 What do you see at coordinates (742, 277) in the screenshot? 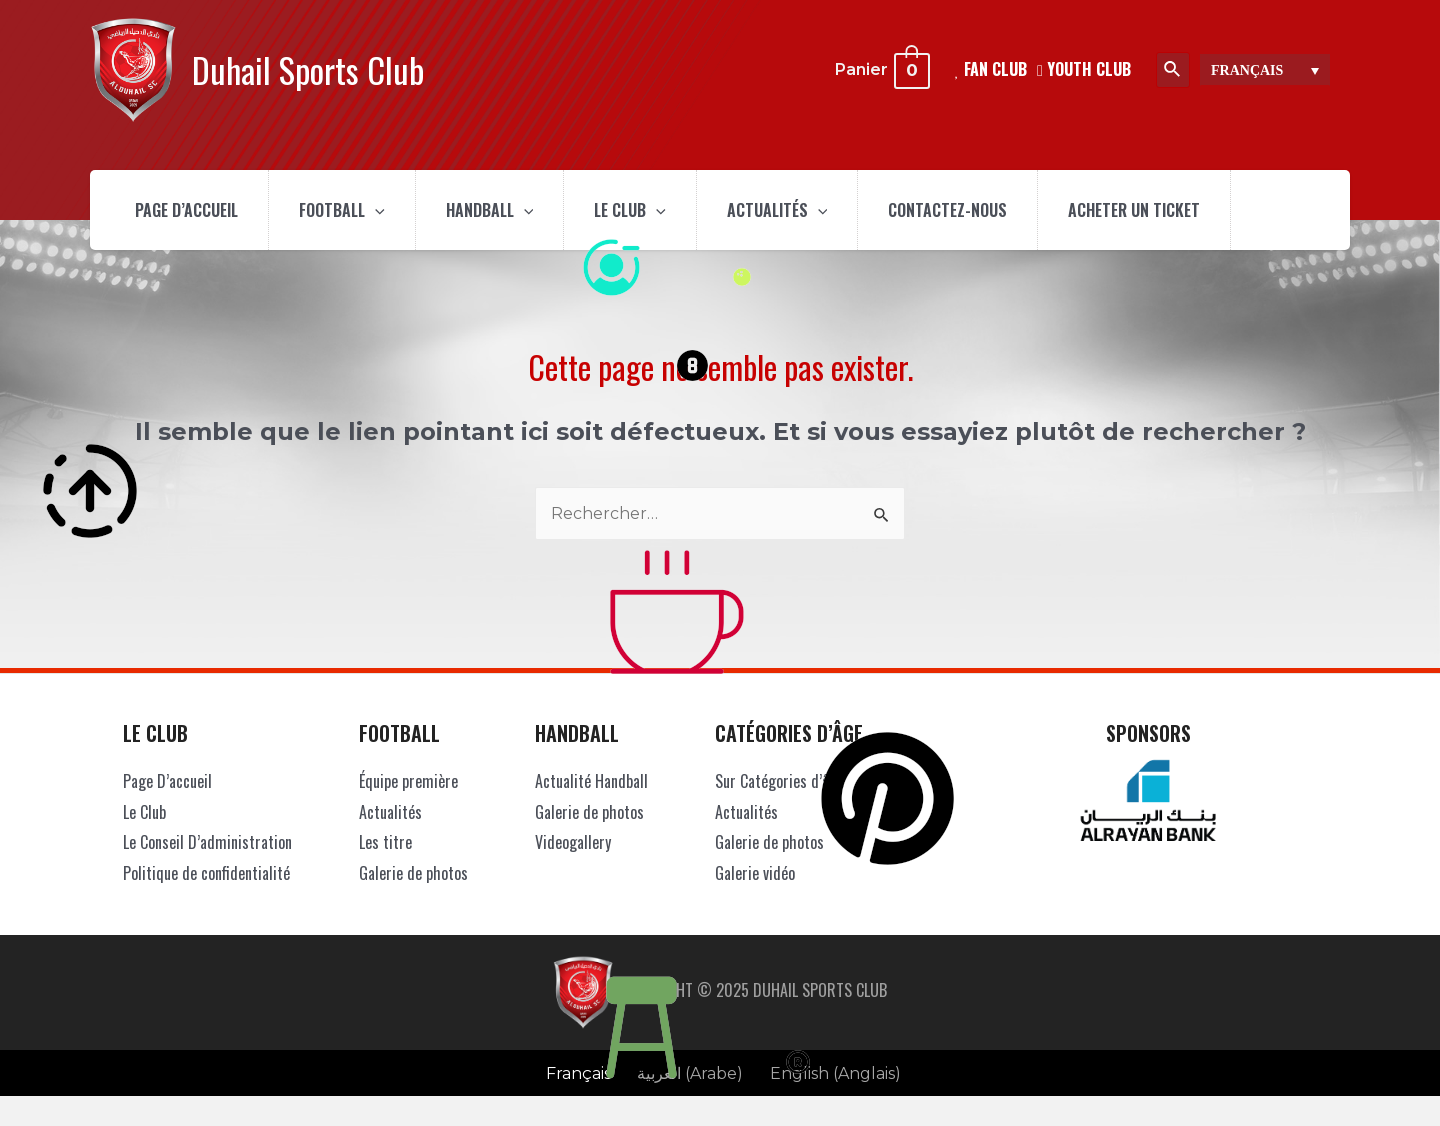
I see `access bowling or sports games` at bounding box center [742, 277].